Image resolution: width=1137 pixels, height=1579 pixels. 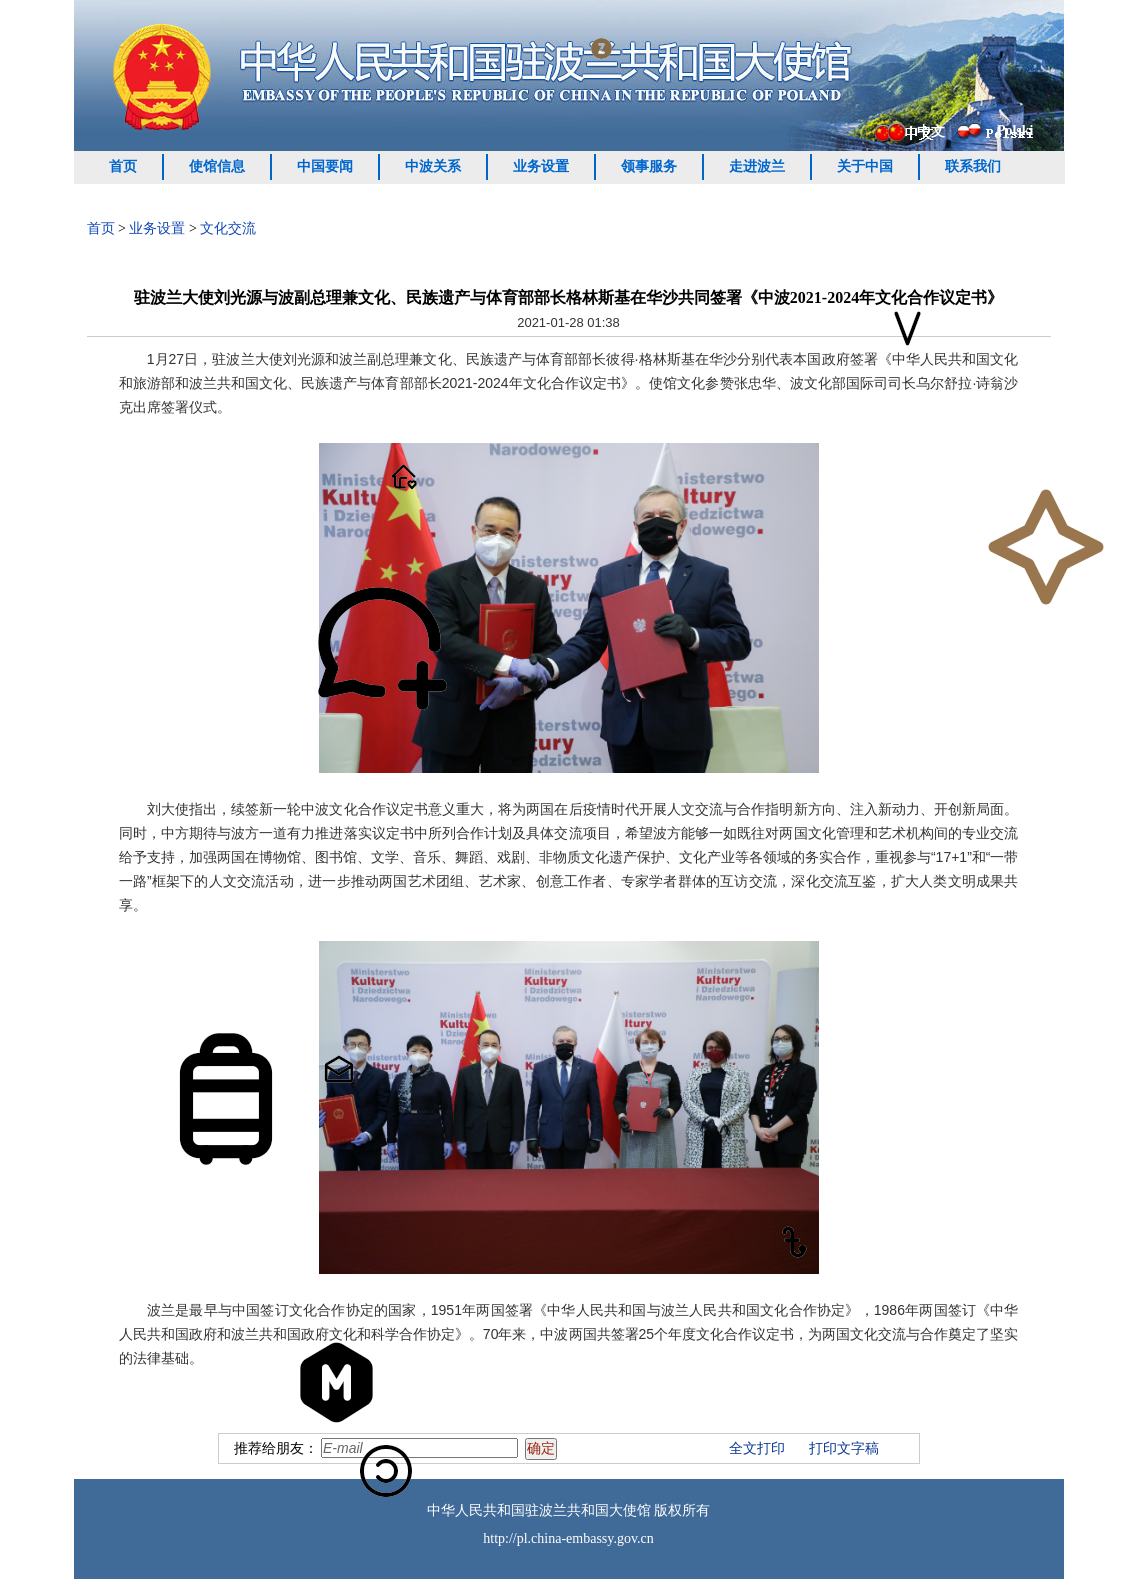 What do you see at coordinates (907, 328) in the screenshot?
I see `indicates items starting with the letter V` at bounding box center [907, 328].